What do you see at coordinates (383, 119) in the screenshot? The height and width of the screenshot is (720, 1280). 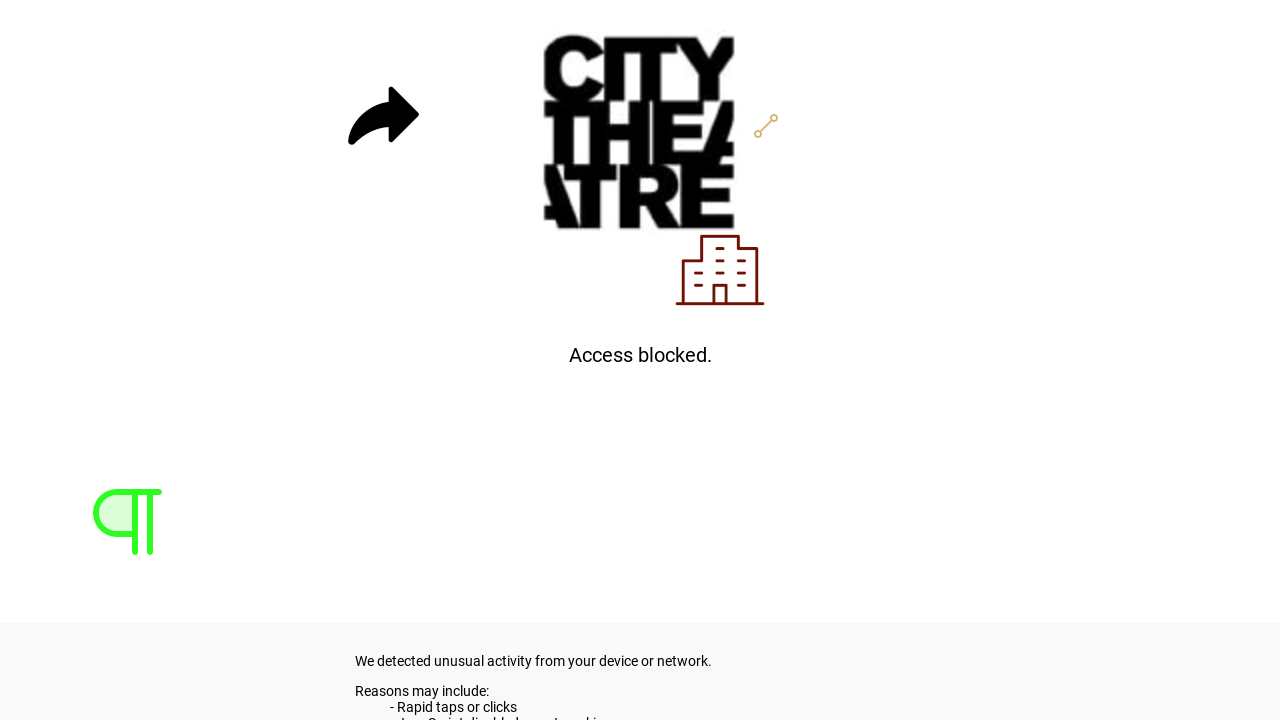 I see `share content with others` at bounding box center [383, 119].